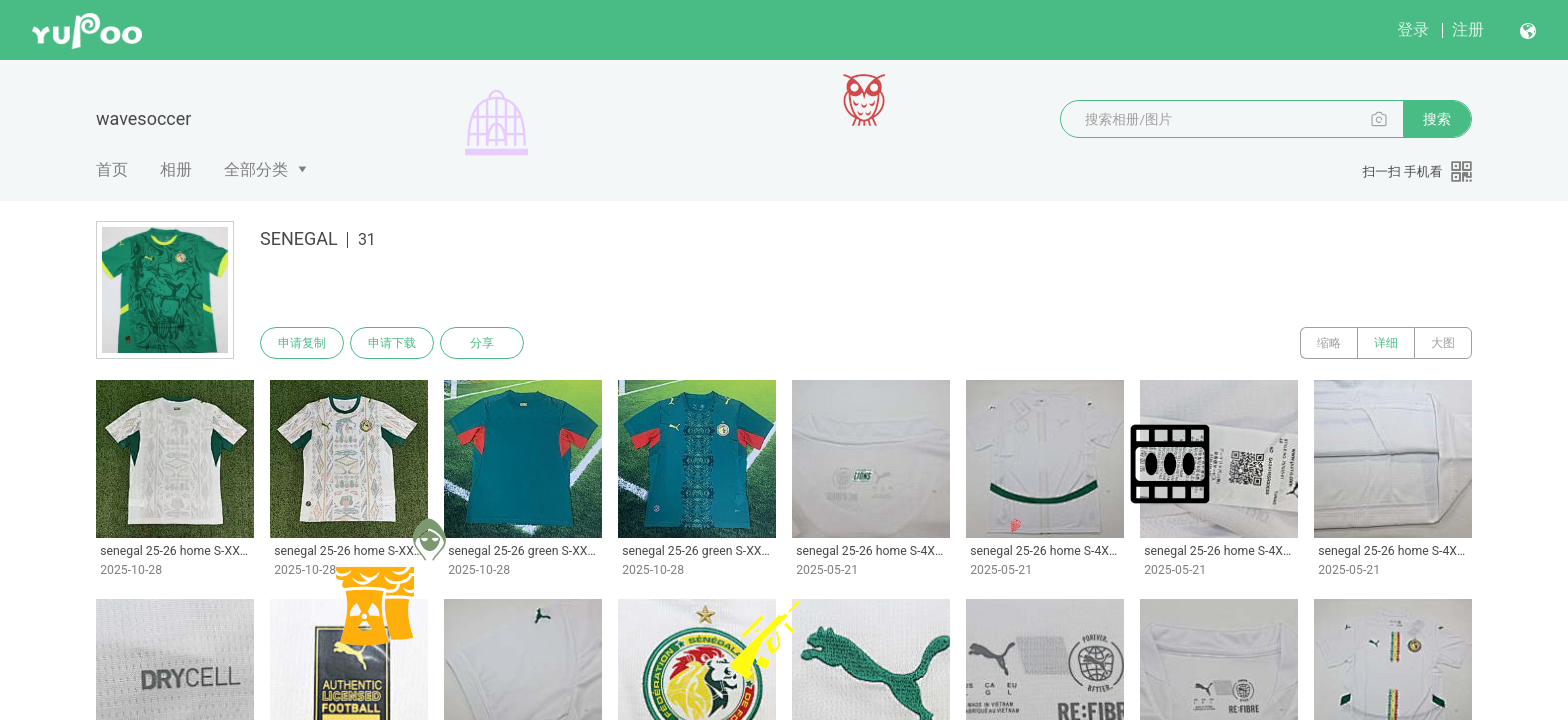 This screenshot has height=720, width=1568. What do you see at coordinates (1016, 525) in the screenshot?
I see `select strawberry flavor or ingredient` at bounding box center [1016, 525].